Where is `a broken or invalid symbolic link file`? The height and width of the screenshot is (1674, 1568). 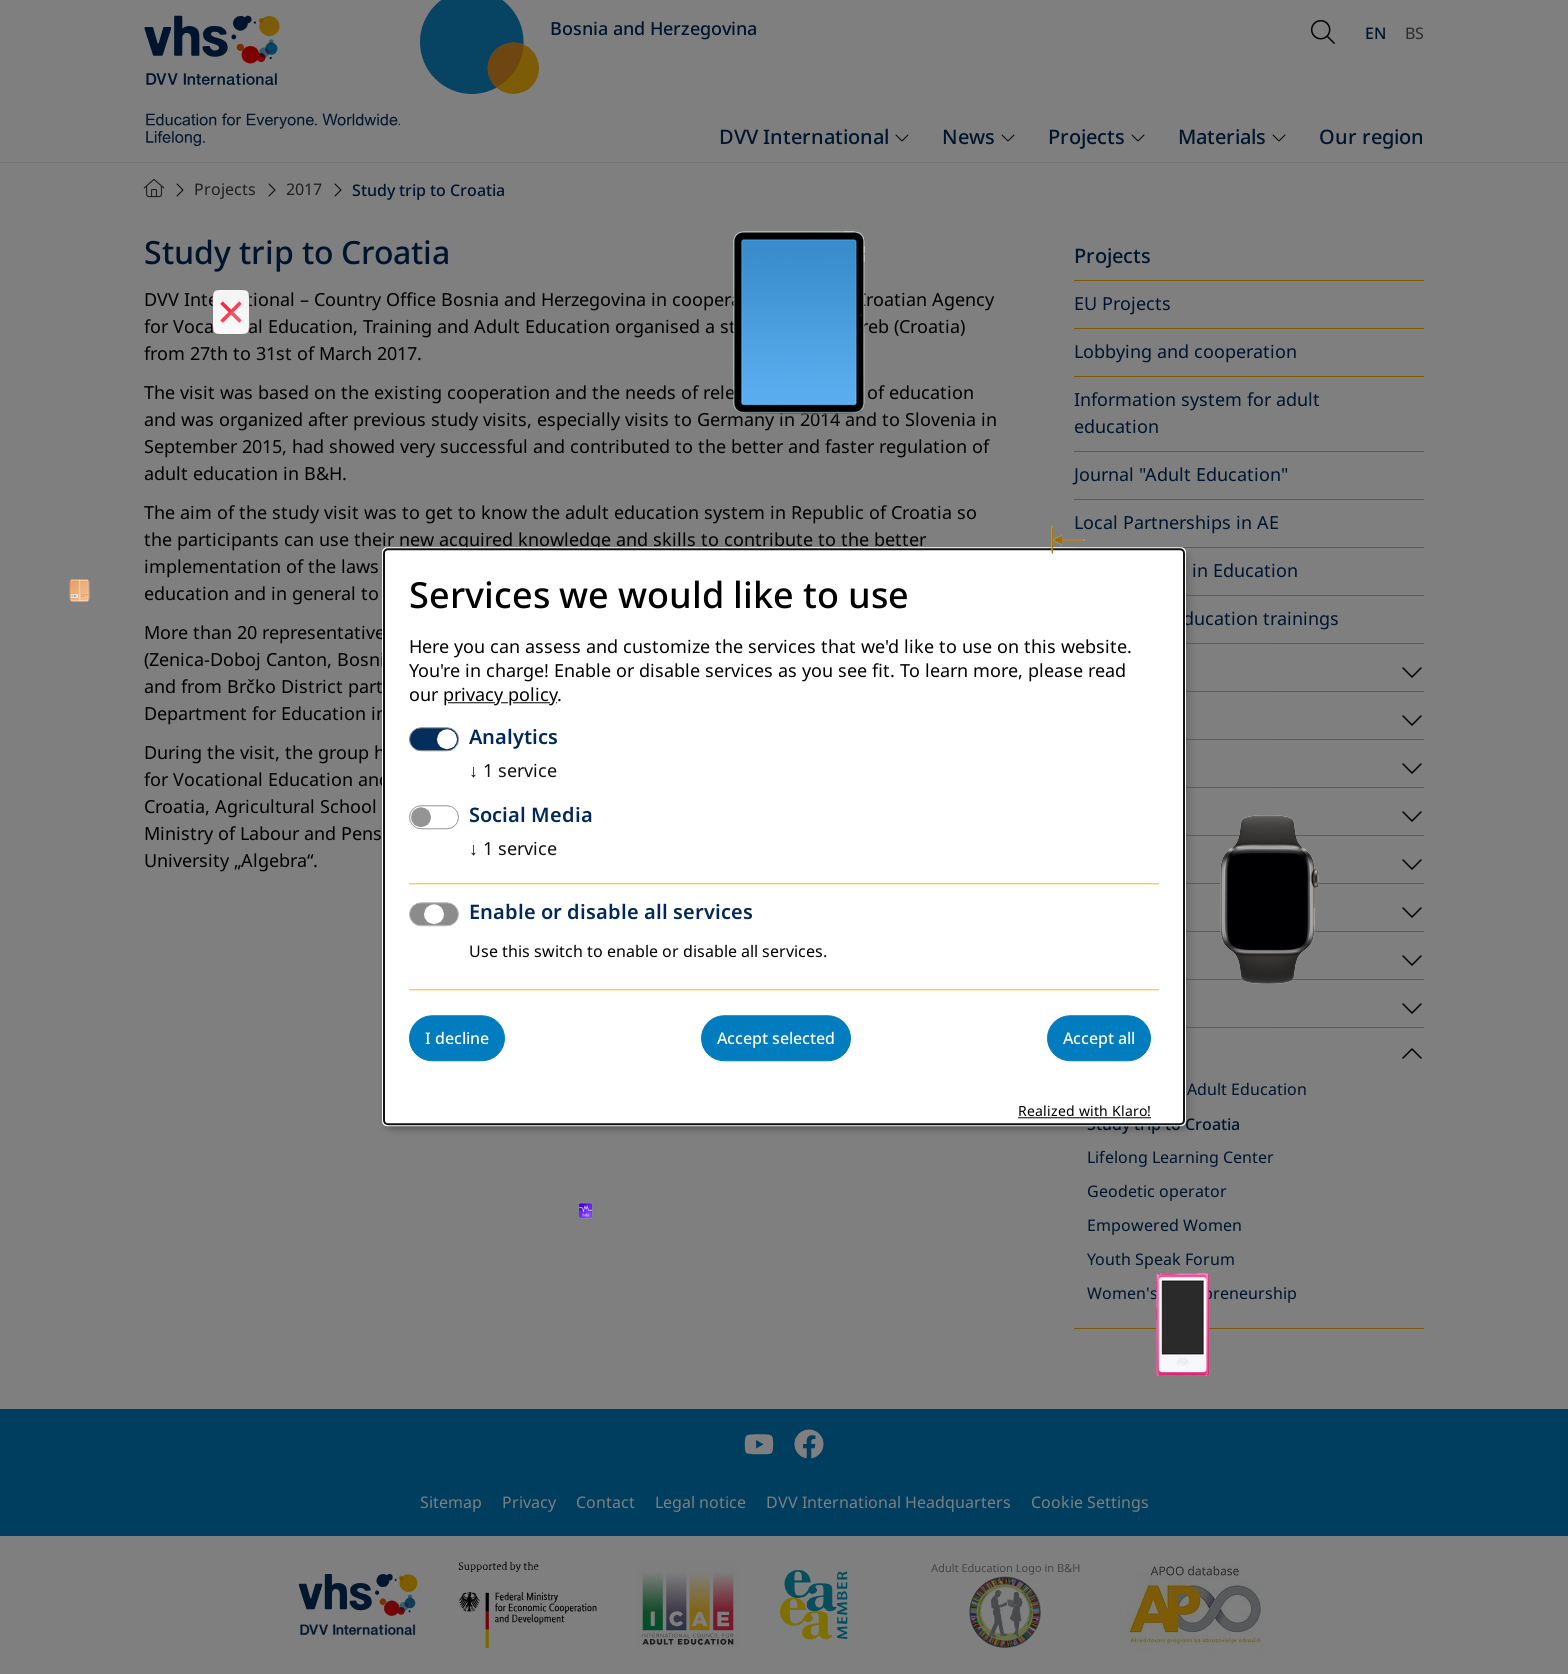 a broken or invalid symbolic link file is located at coordinates (231, 312).